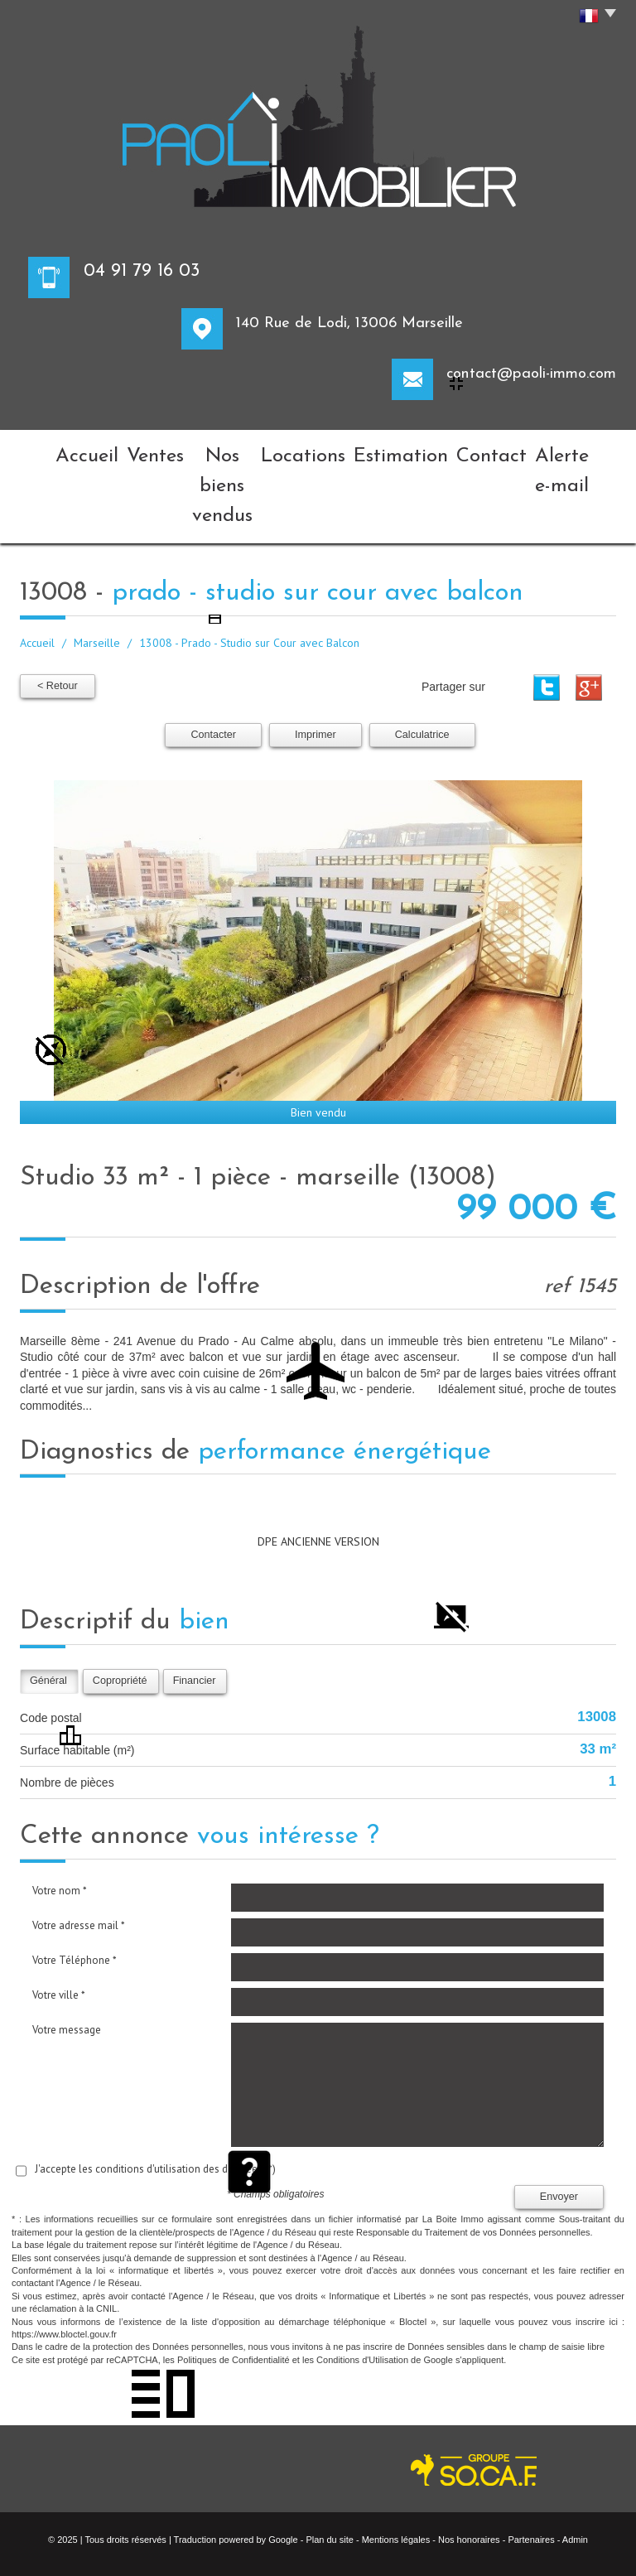 The image size is (636, 2576). I want to click on view leaderboard rankings, so click(70, 1735).